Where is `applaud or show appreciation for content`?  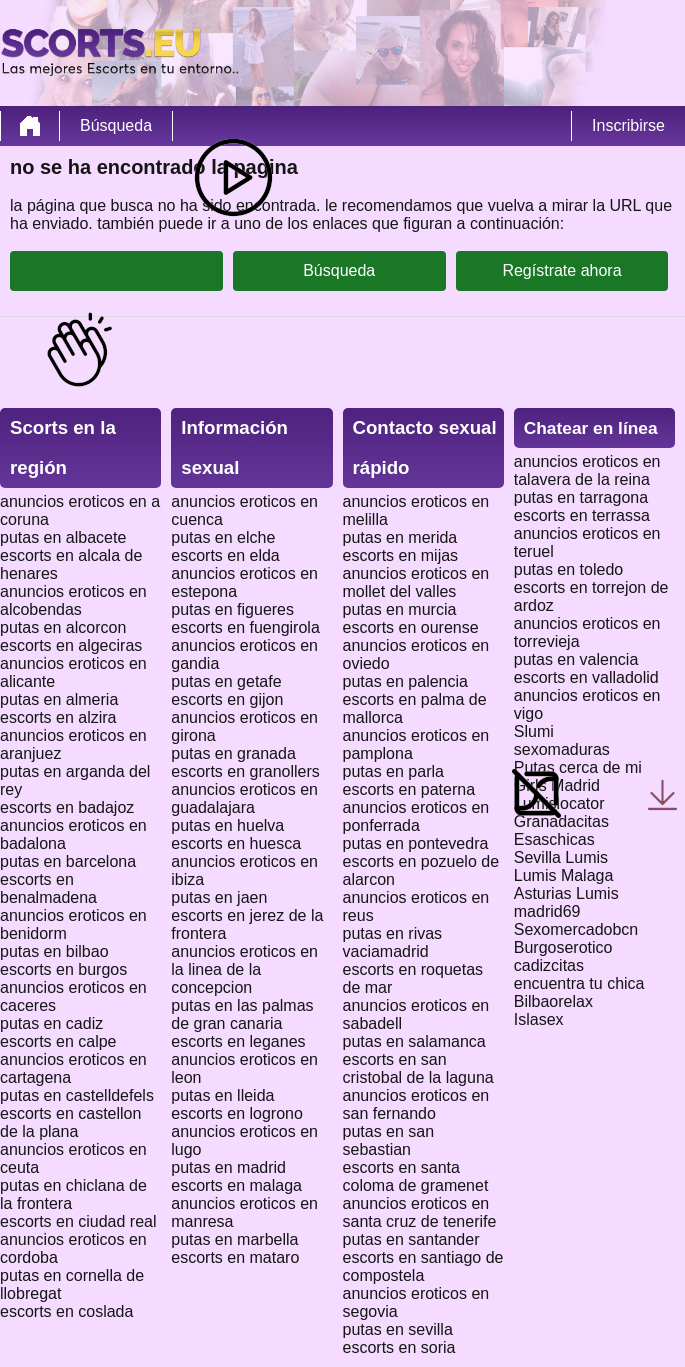 applaud or show appreciation for content is located at coordinates (78, 349).